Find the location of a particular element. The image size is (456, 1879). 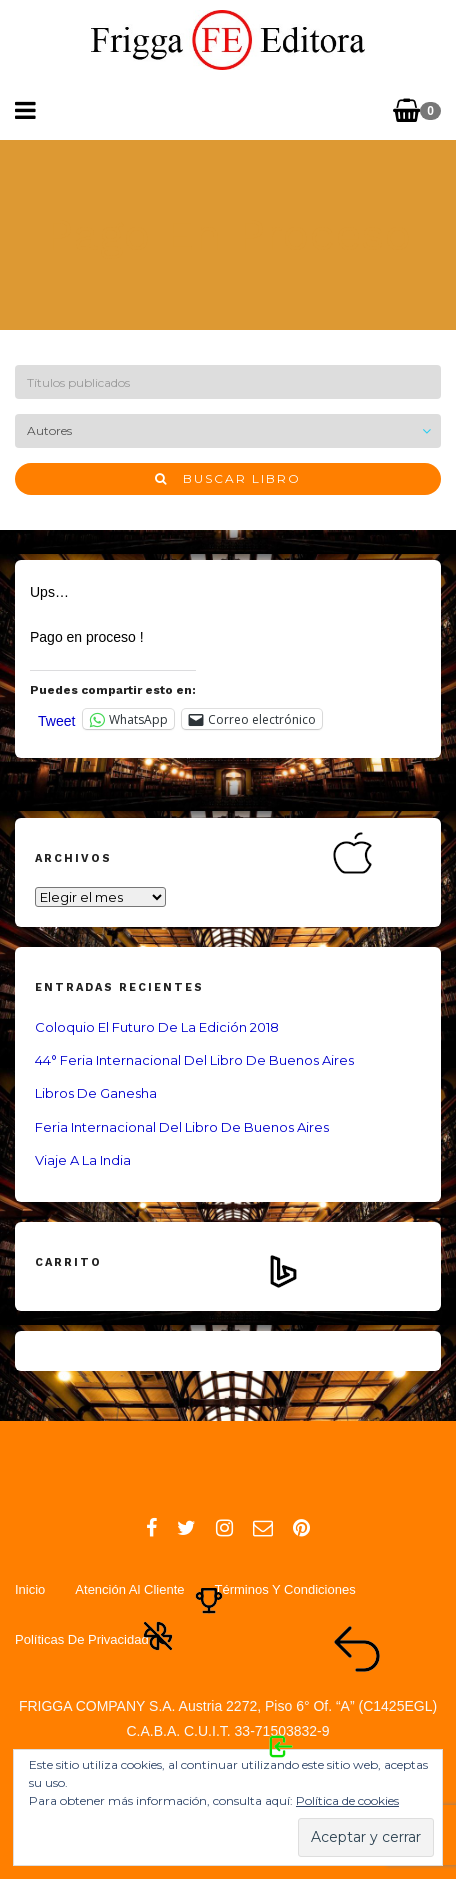

log in to your account is located at coordinates (280, 1746).